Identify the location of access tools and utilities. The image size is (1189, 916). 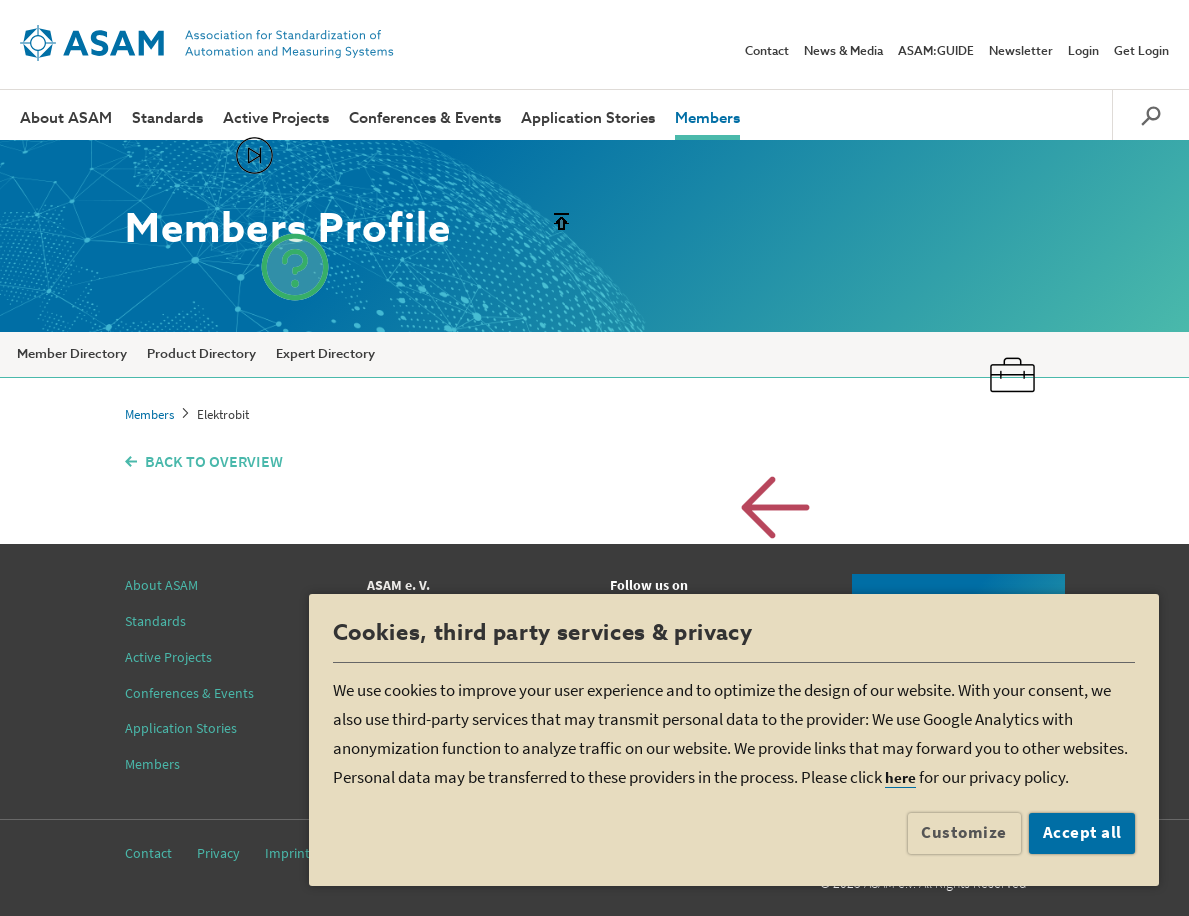
(1012, 376).